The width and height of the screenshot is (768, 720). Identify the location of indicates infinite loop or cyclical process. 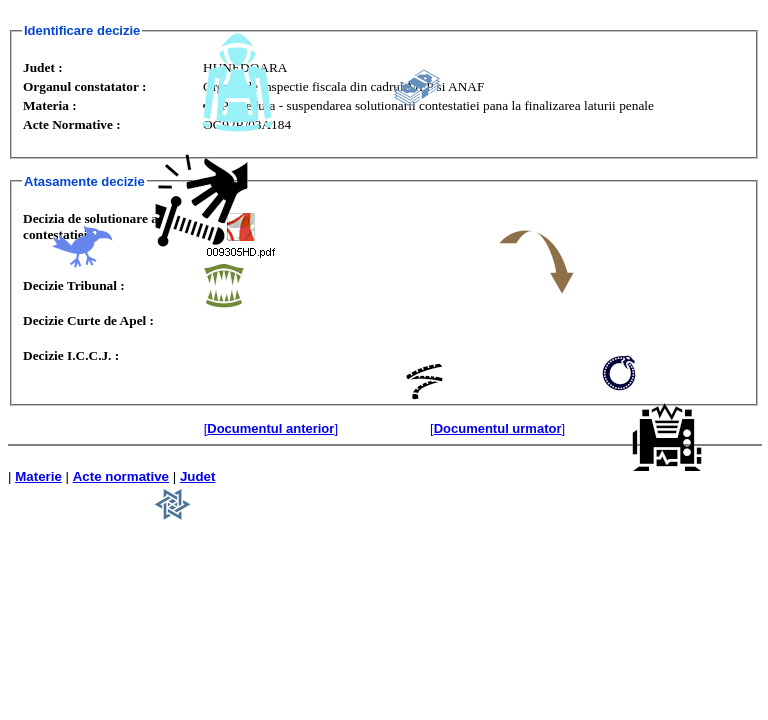
(619, 373).